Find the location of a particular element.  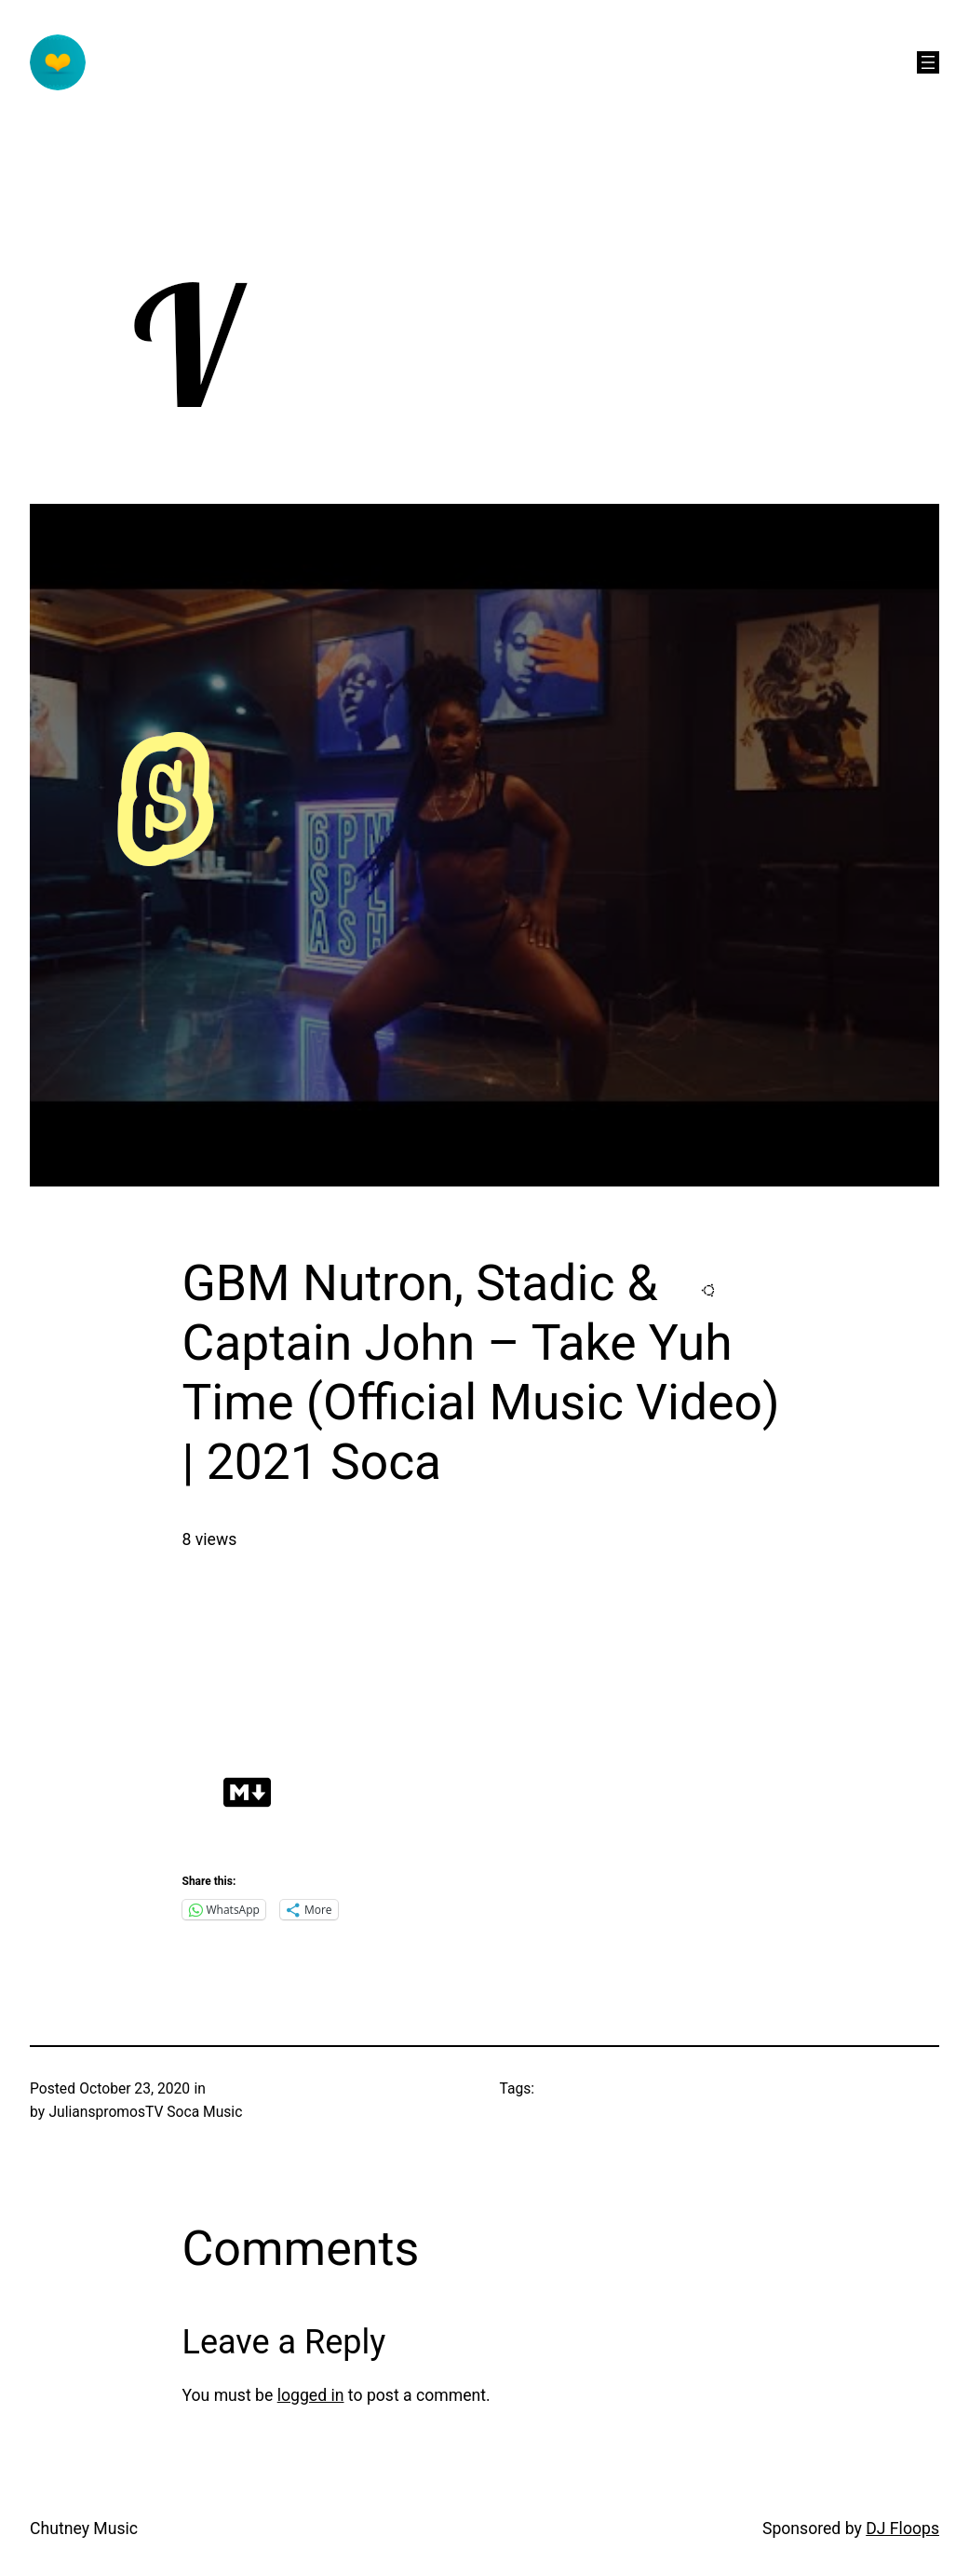

vala programming language logo is located at coordinates (191, 345).